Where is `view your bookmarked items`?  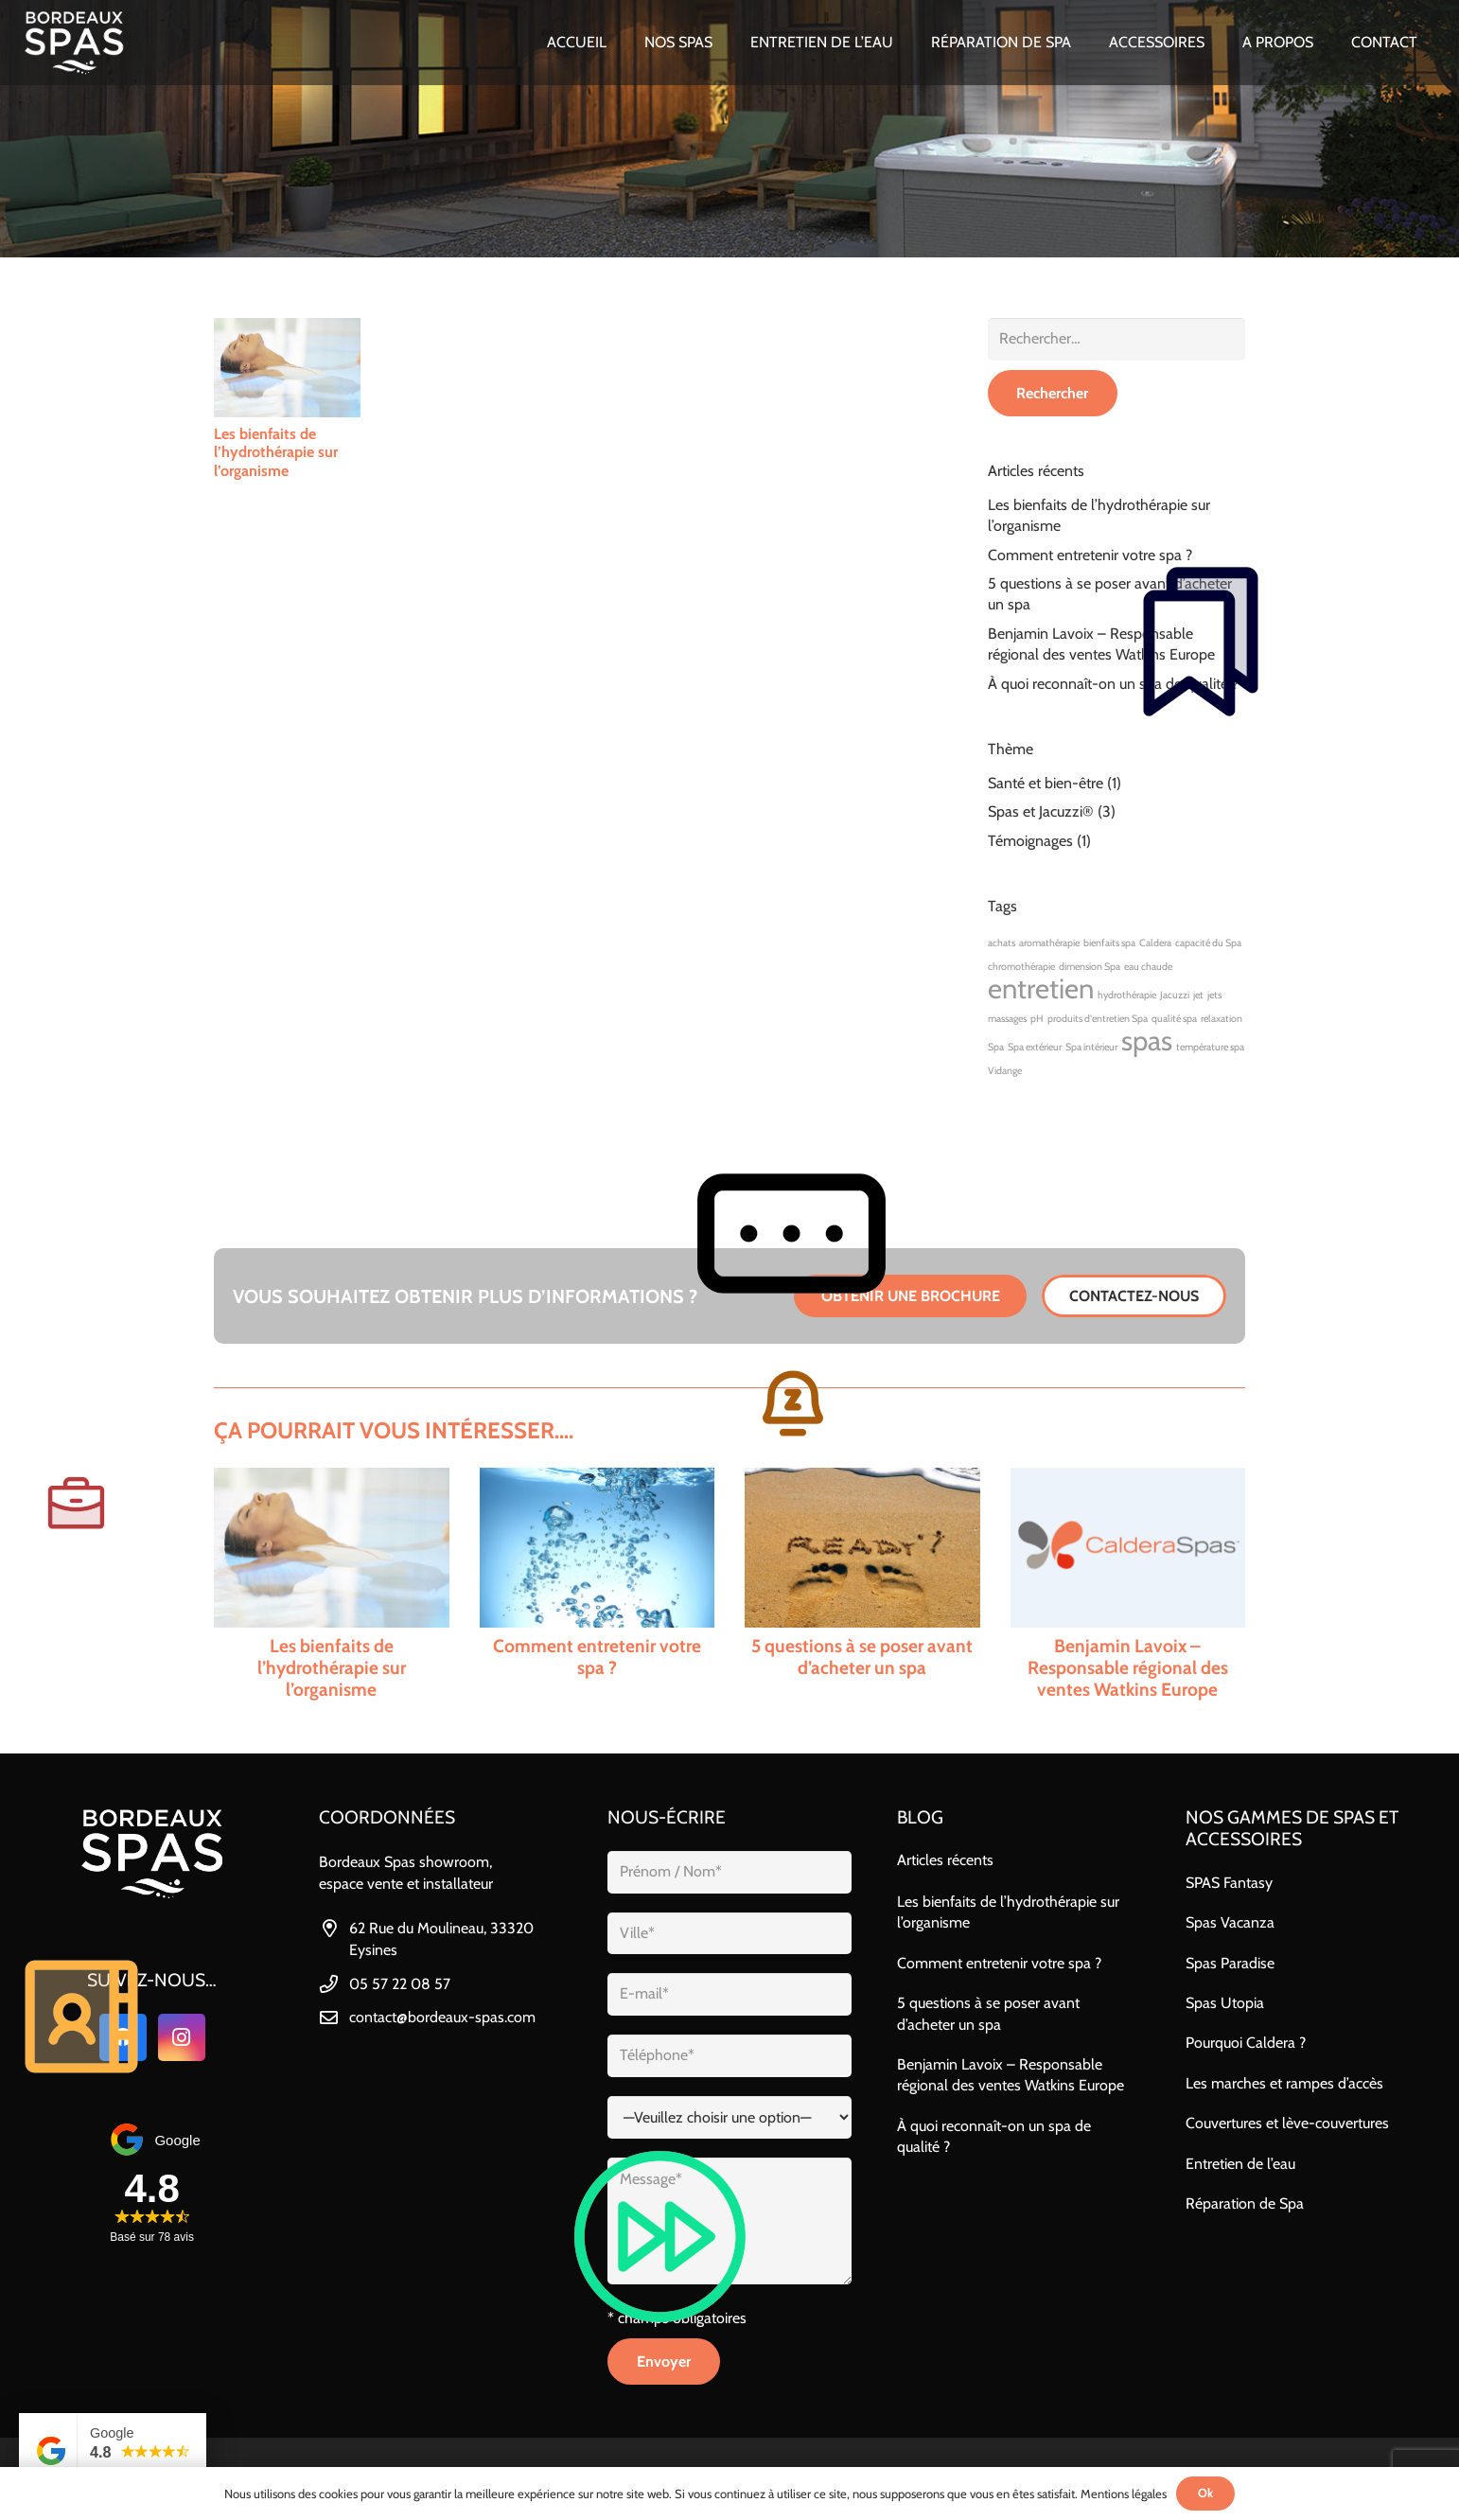 view your bookmarked items is located at coordinates (1201, 642).